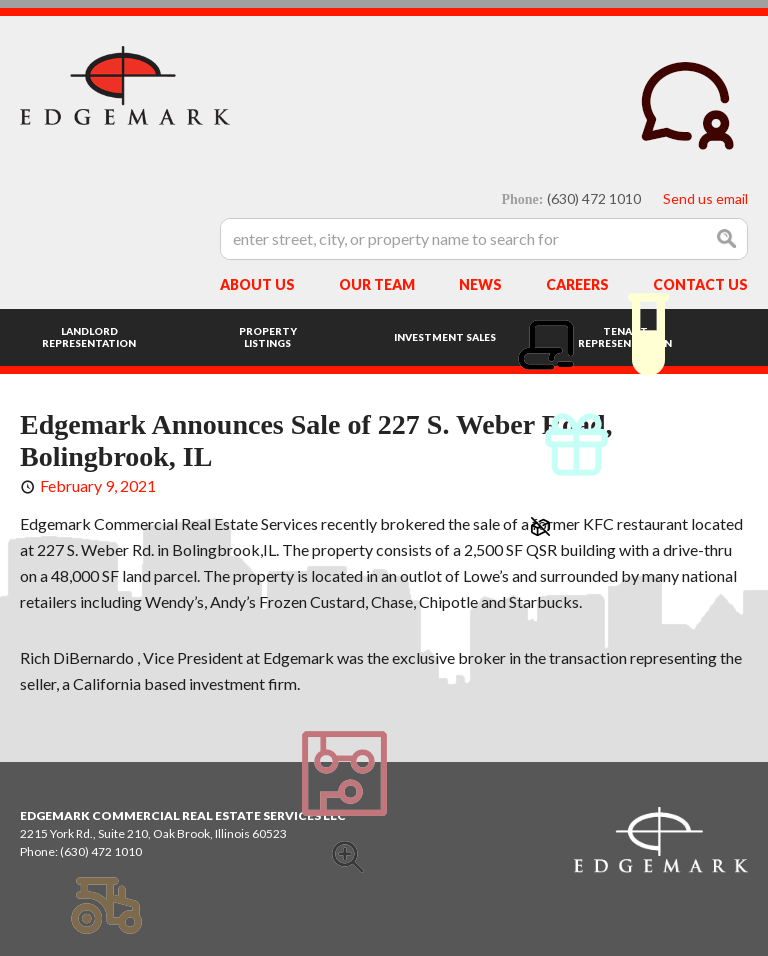  Describe the element at coordinates (540, 526) in the screenshot. I see `disable 3D view mode` at that location.